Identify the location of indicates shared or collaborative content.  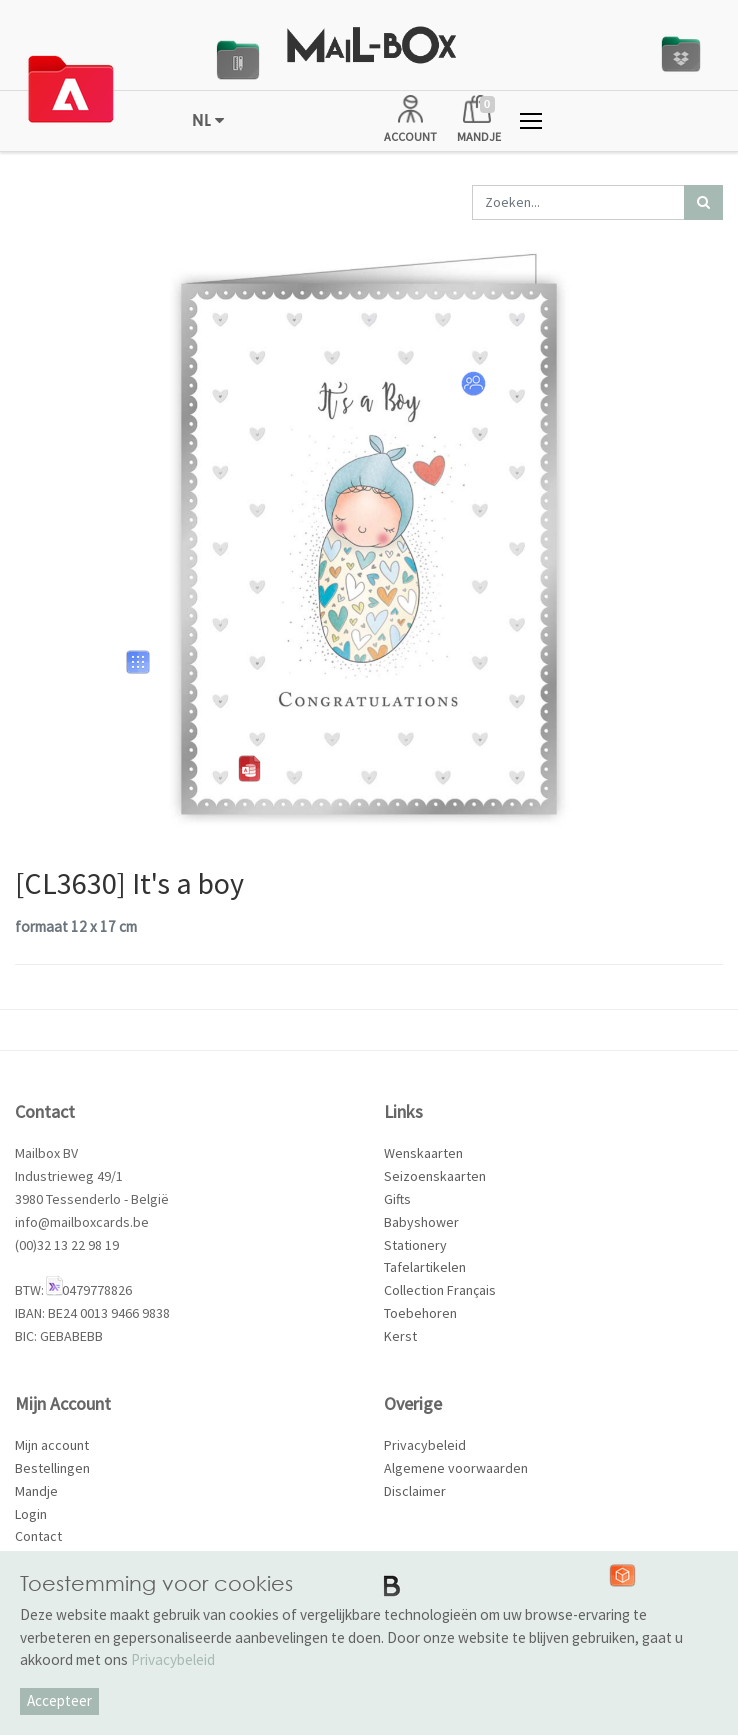
(473, 383).